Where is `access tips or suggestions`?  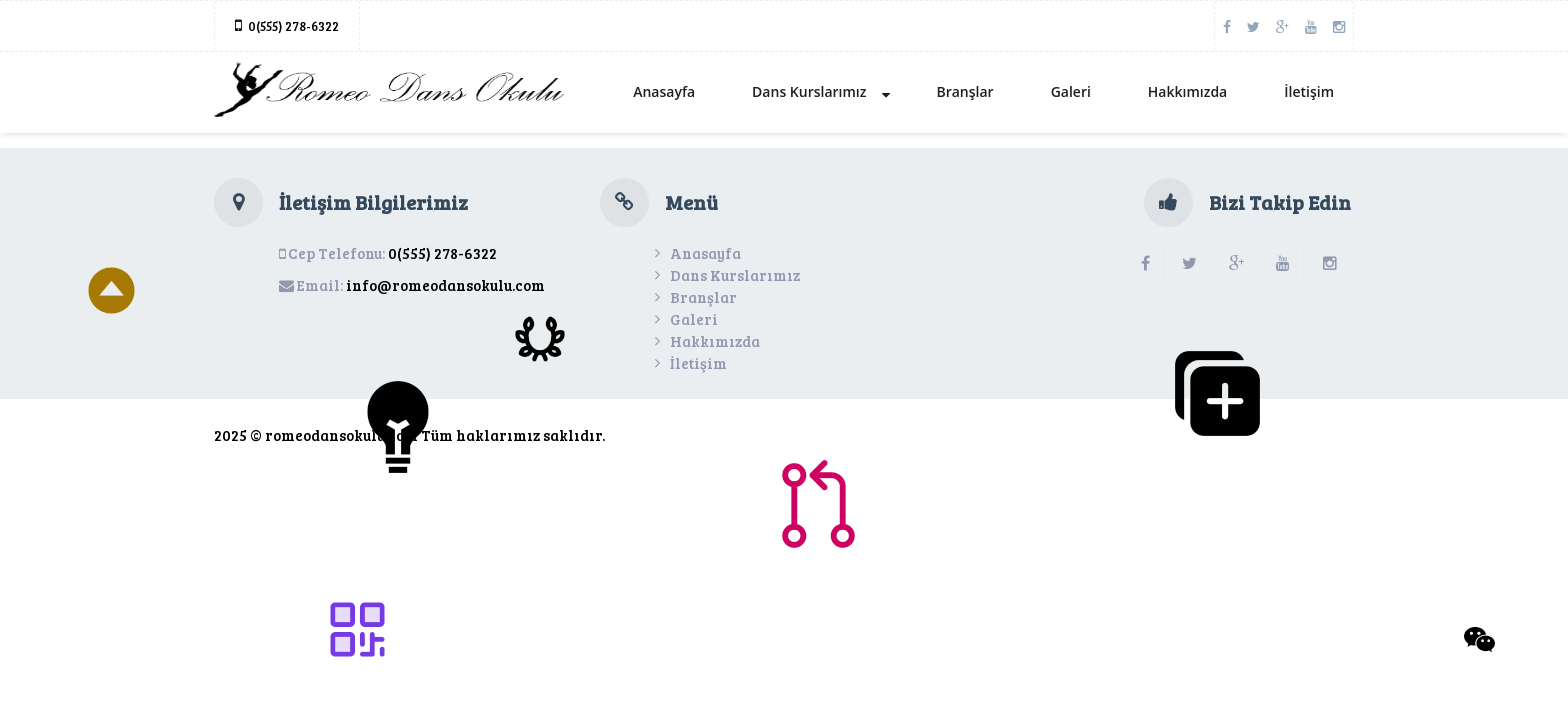
access tips or suggestions is located at coordinates (398, 427).